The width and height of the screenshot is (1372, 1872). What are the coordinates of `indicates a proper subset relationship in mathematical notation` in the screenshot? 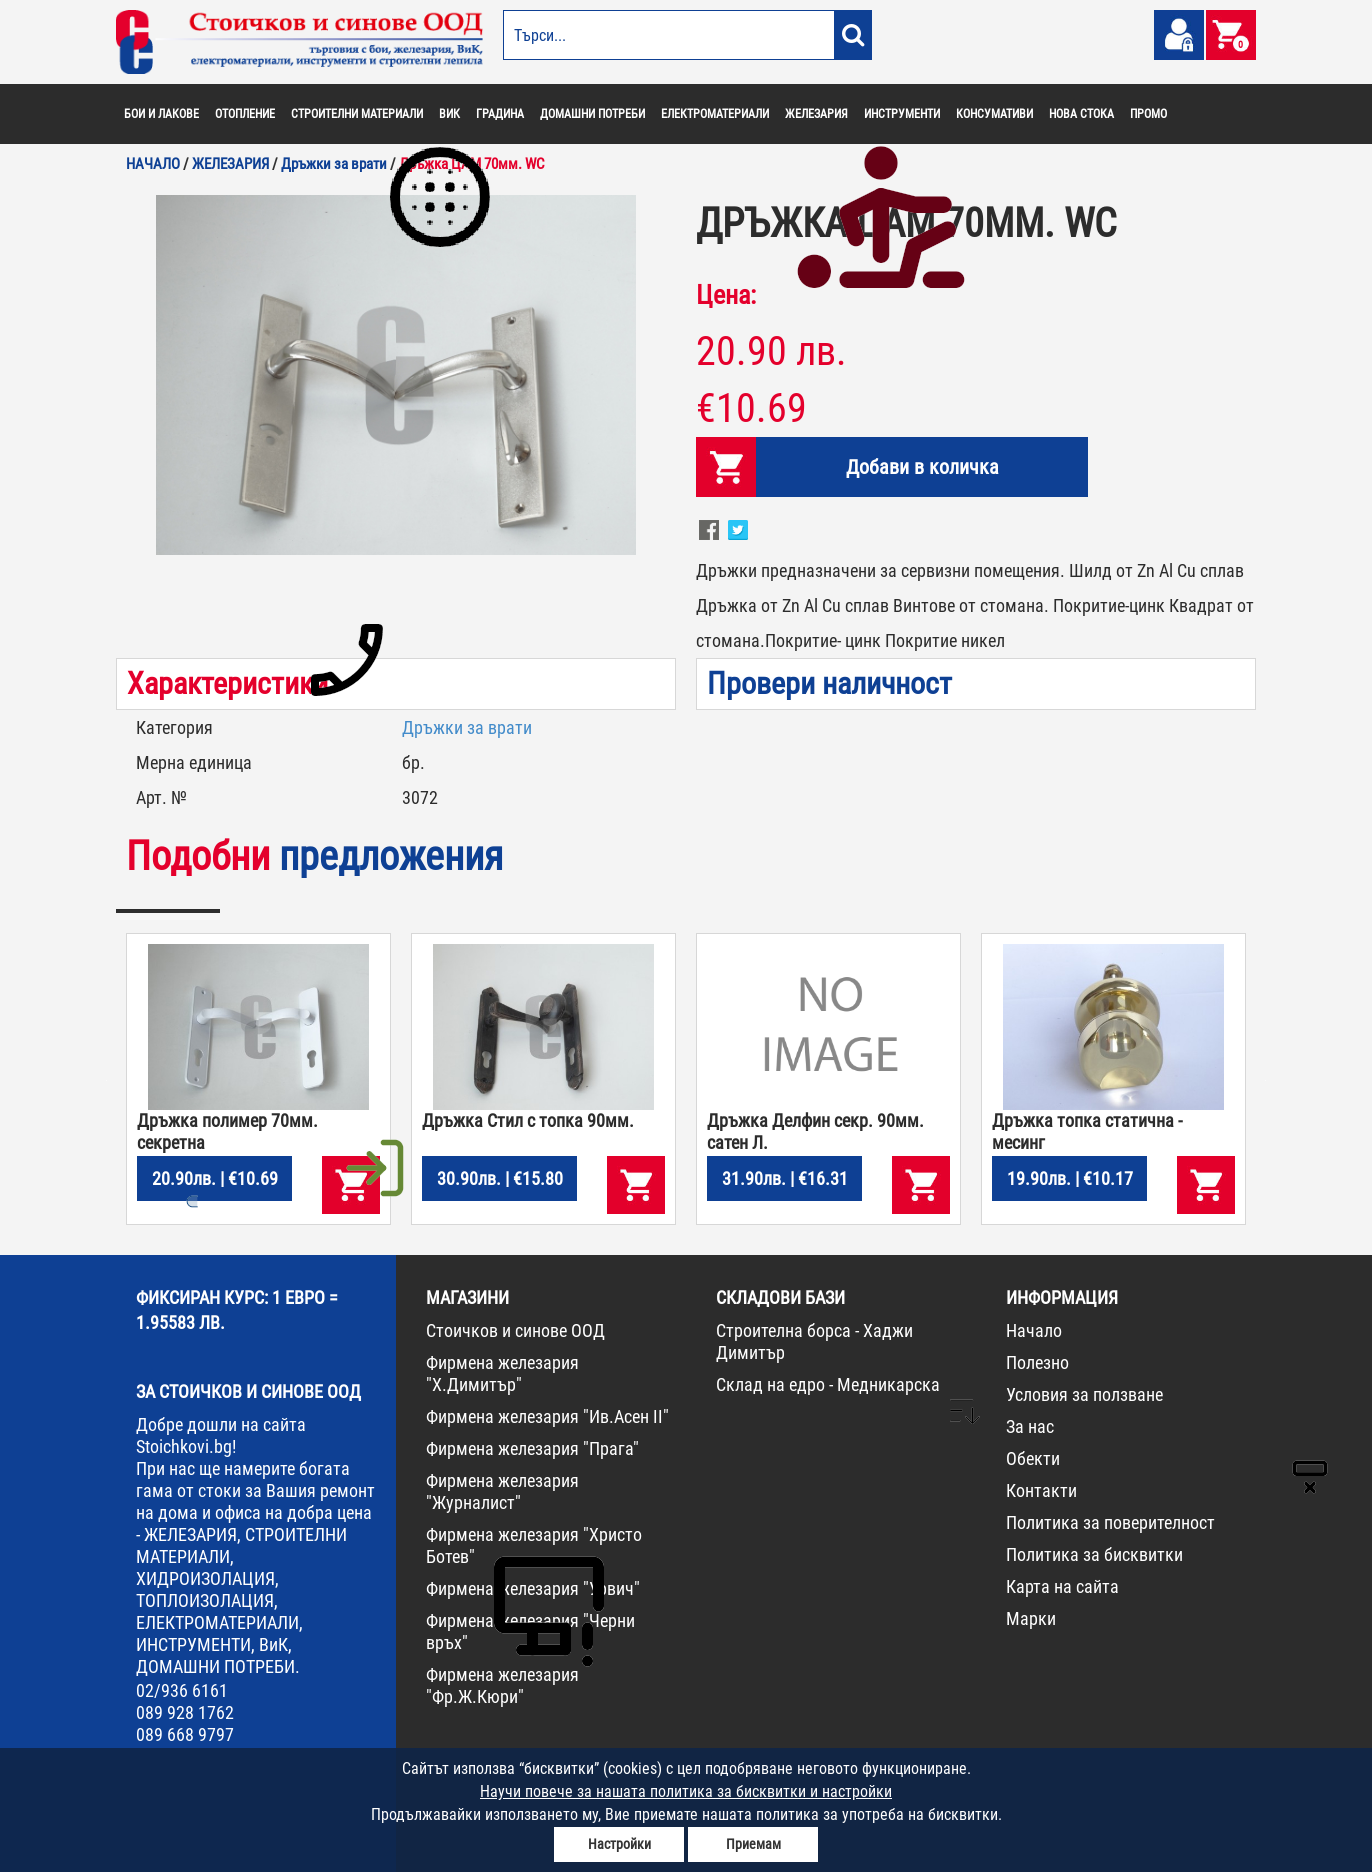 It's located at (192, 1201).